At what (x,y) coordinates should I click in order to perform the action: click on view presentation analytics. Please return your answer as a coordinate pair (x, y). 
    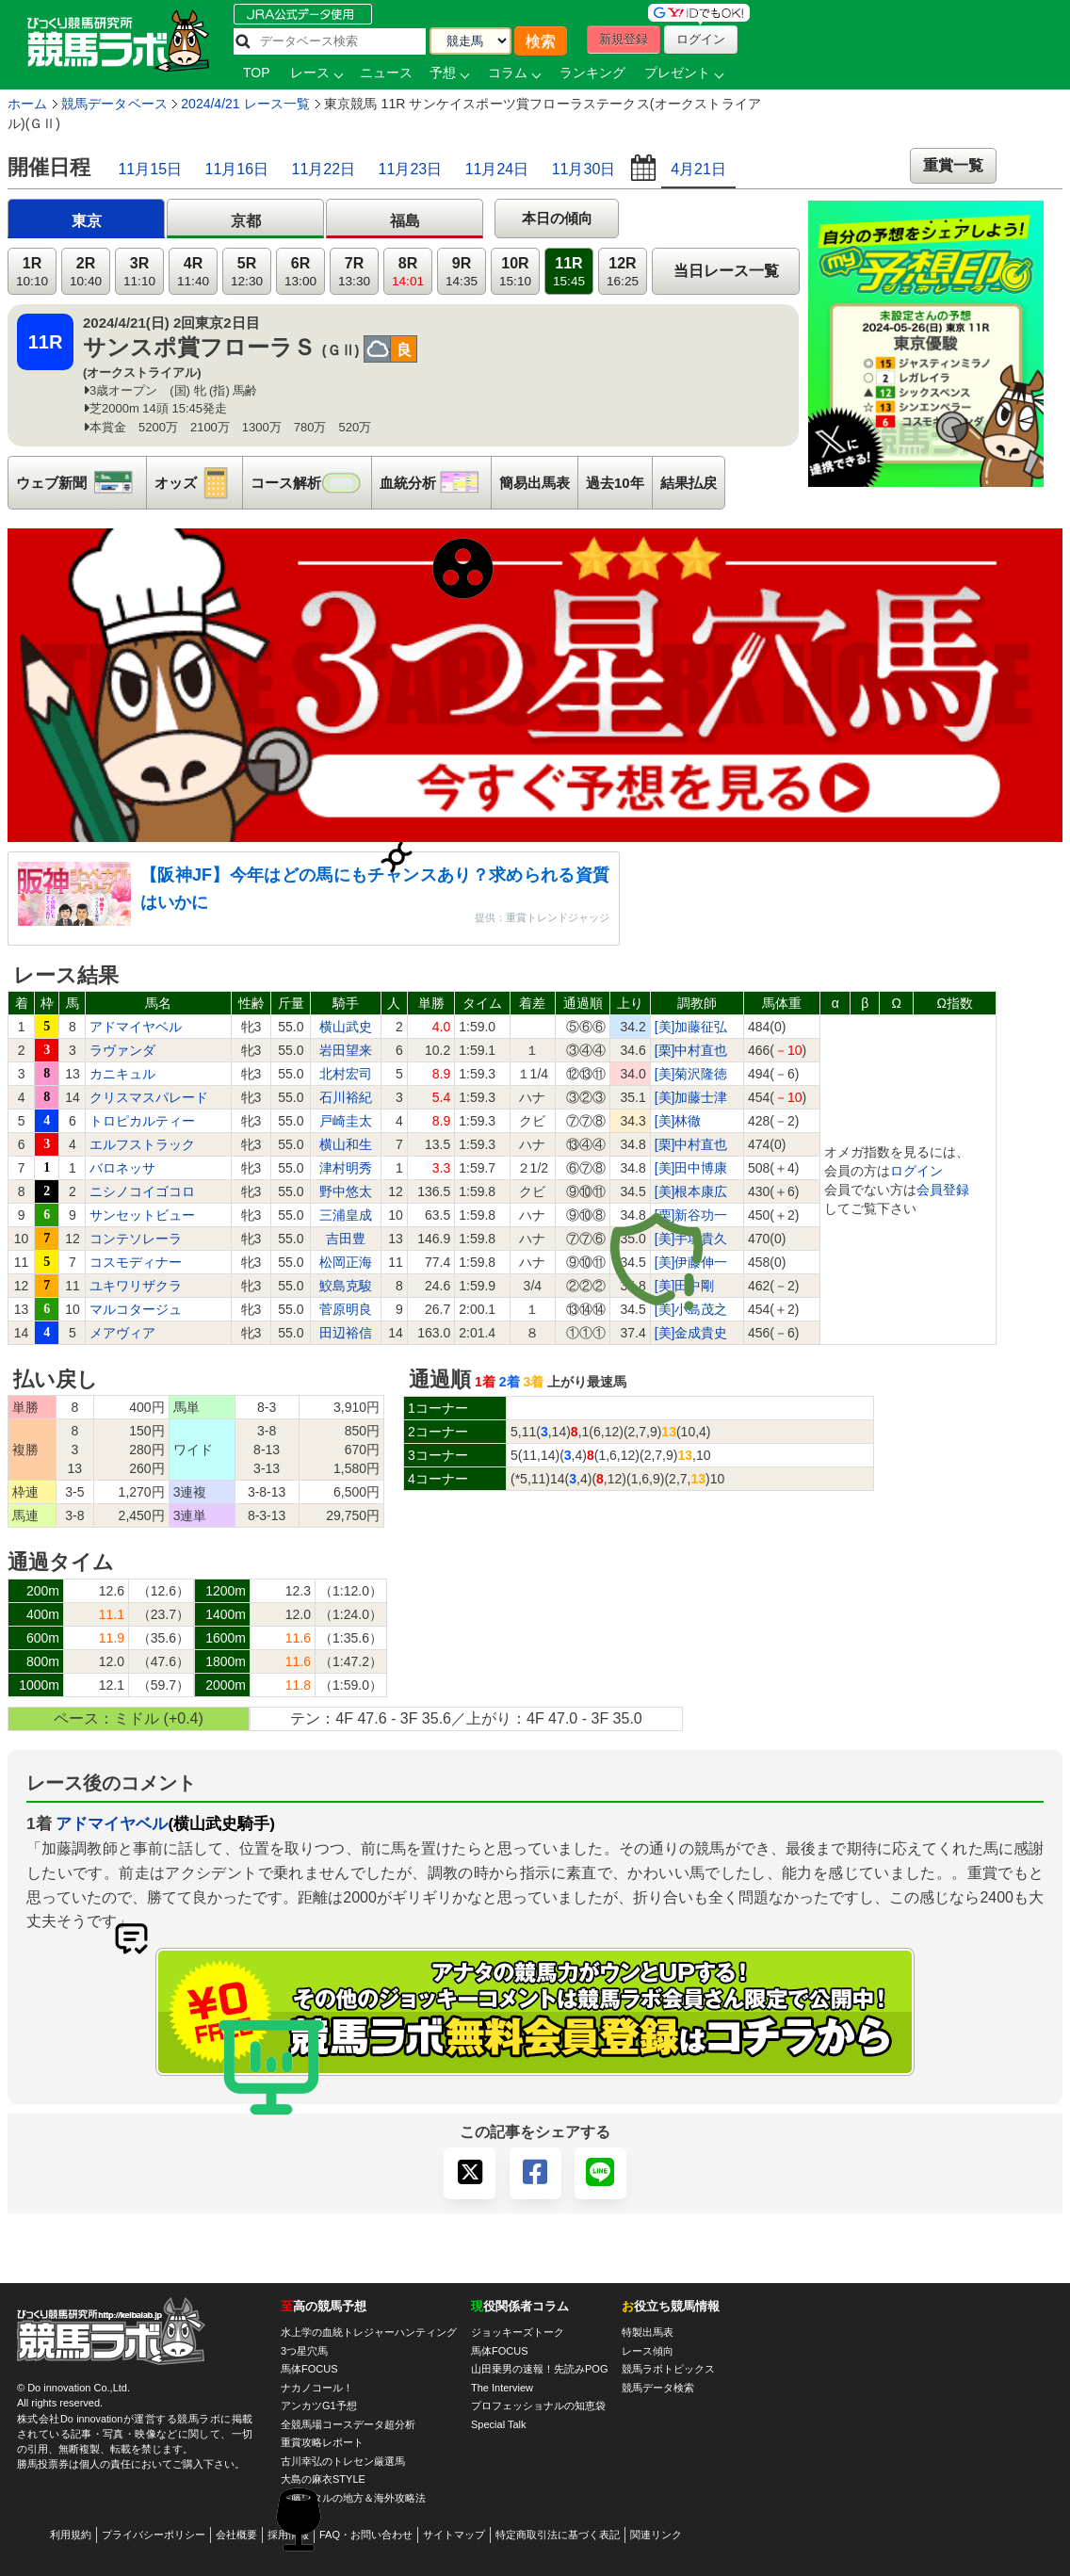
    Looking at the image, I should click on (271, 2067).